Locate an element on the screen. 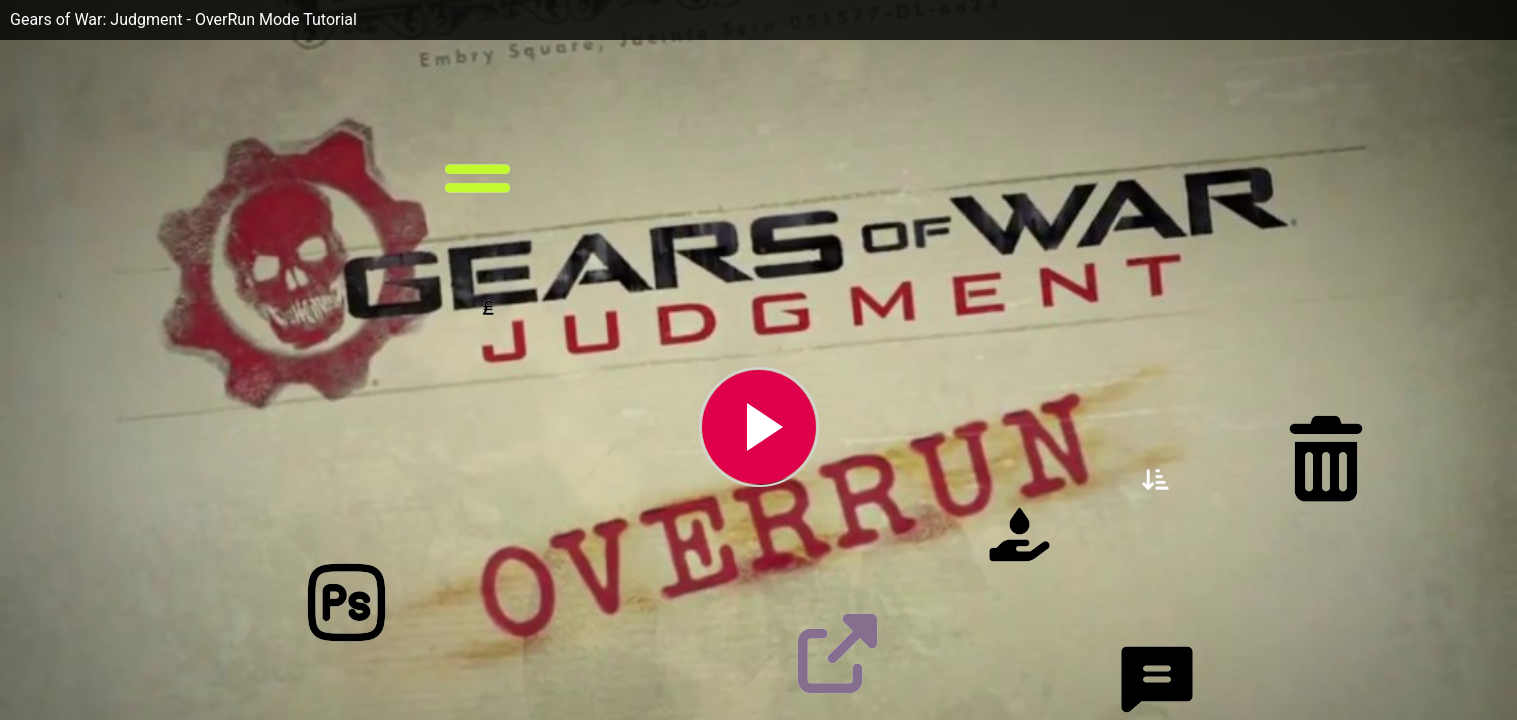 This screenshot has width=1517, height=720. indicates price or amount in Turkish lira is located at coordinates (488, 307).